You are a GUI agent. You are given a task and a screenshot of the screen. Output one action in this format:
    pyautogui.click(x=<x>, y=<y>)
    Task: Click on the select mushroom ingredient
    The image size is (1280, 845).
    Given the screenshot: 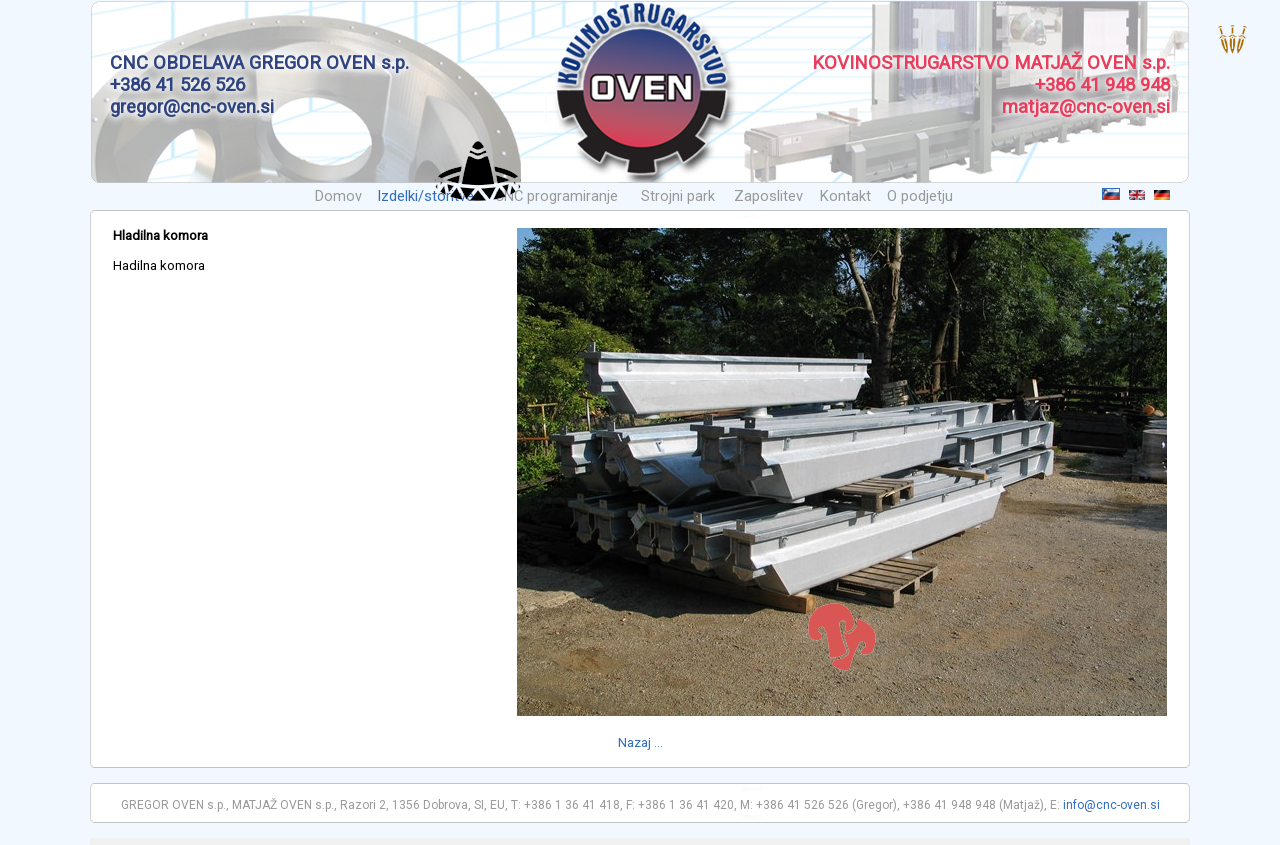 What is the action you would take?
    pyautogui.click(x=842, y=637)
    